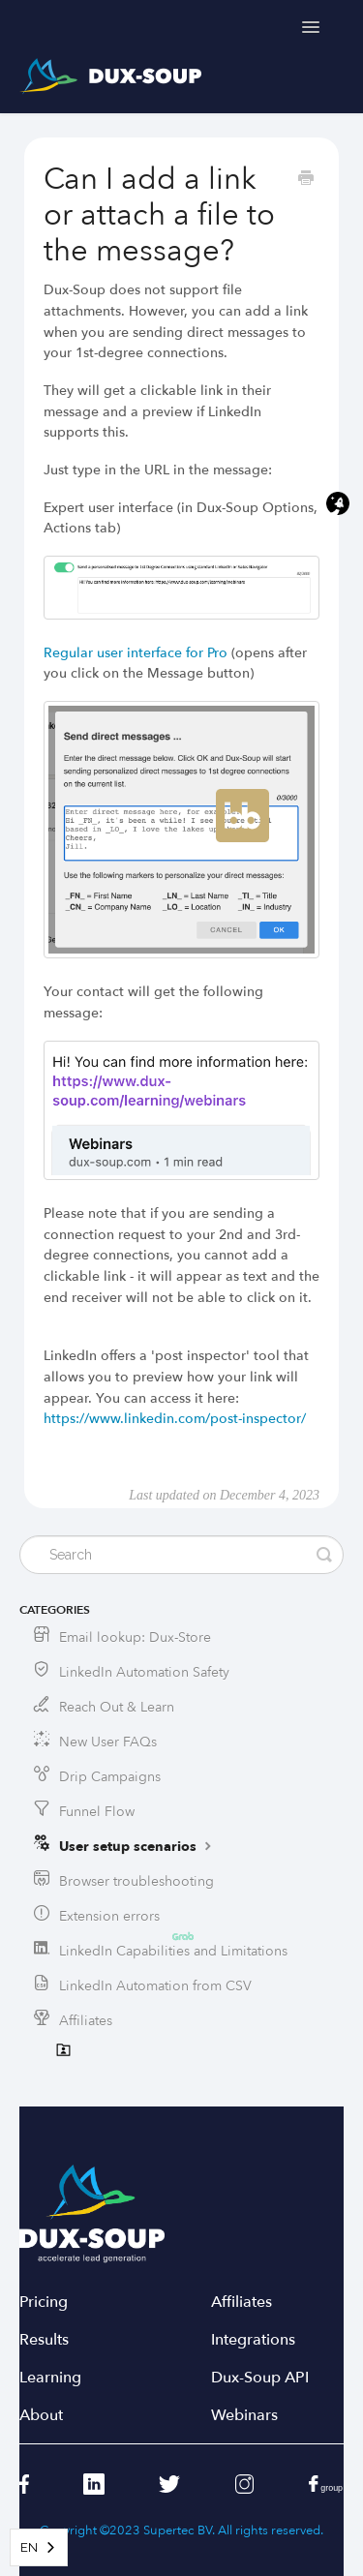  I want to click on budibase app or service logo, so click(242, 815).